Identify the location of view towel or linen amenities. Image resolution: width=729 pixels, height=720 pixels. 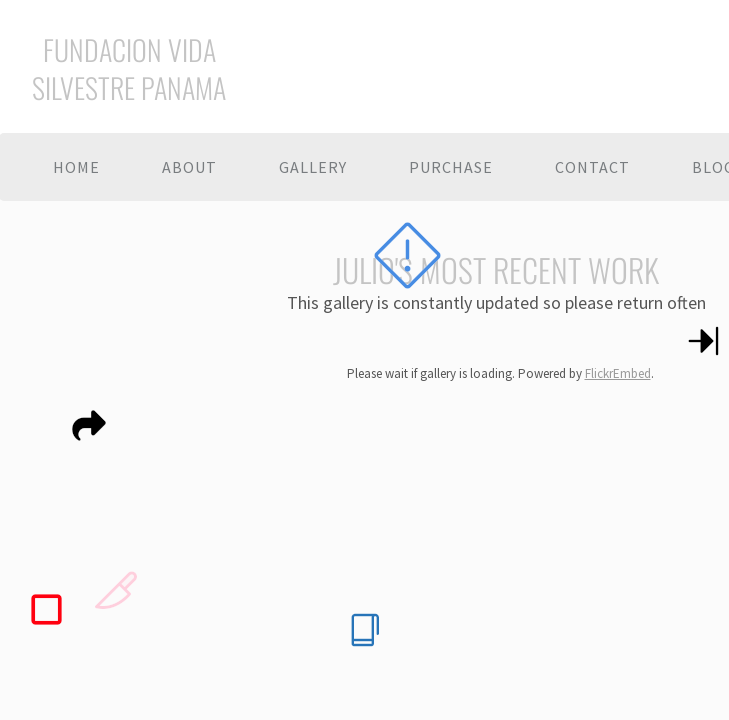
(364, 630).